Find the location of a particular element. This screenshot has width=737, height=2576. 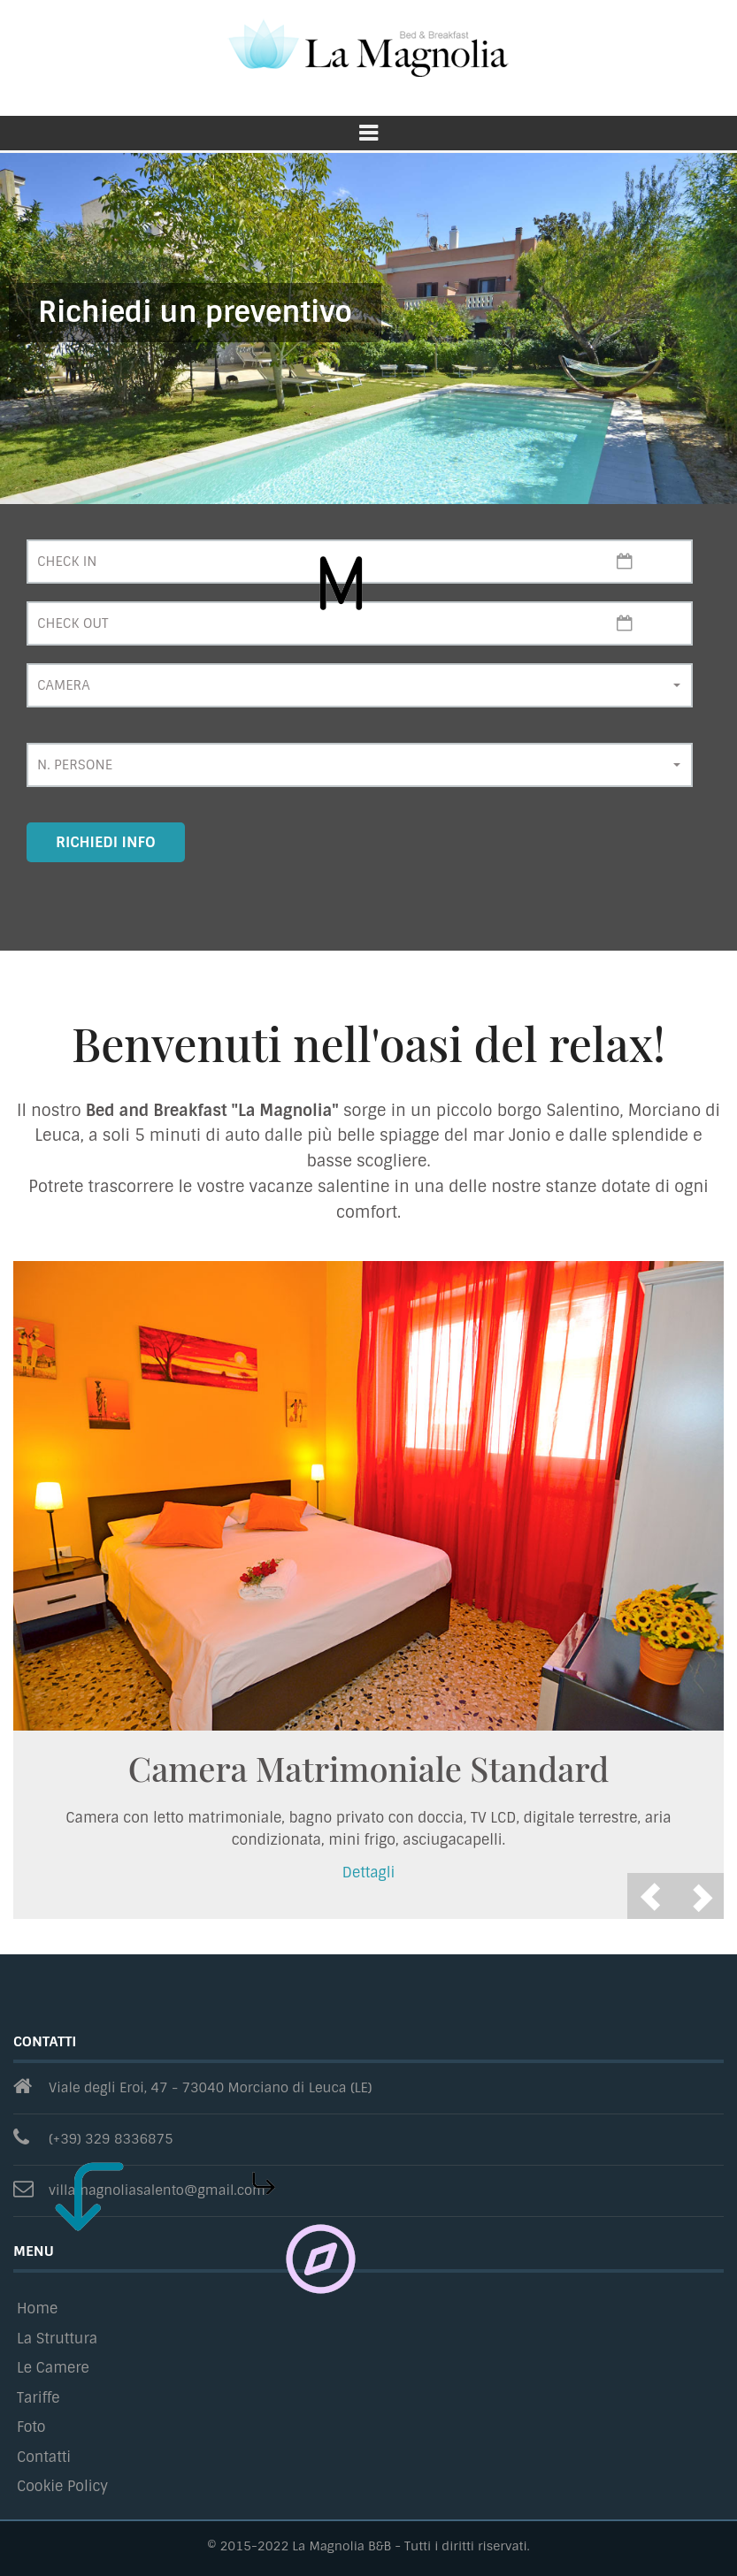

go back and down in navigation is located at coordinates (89, 2197).